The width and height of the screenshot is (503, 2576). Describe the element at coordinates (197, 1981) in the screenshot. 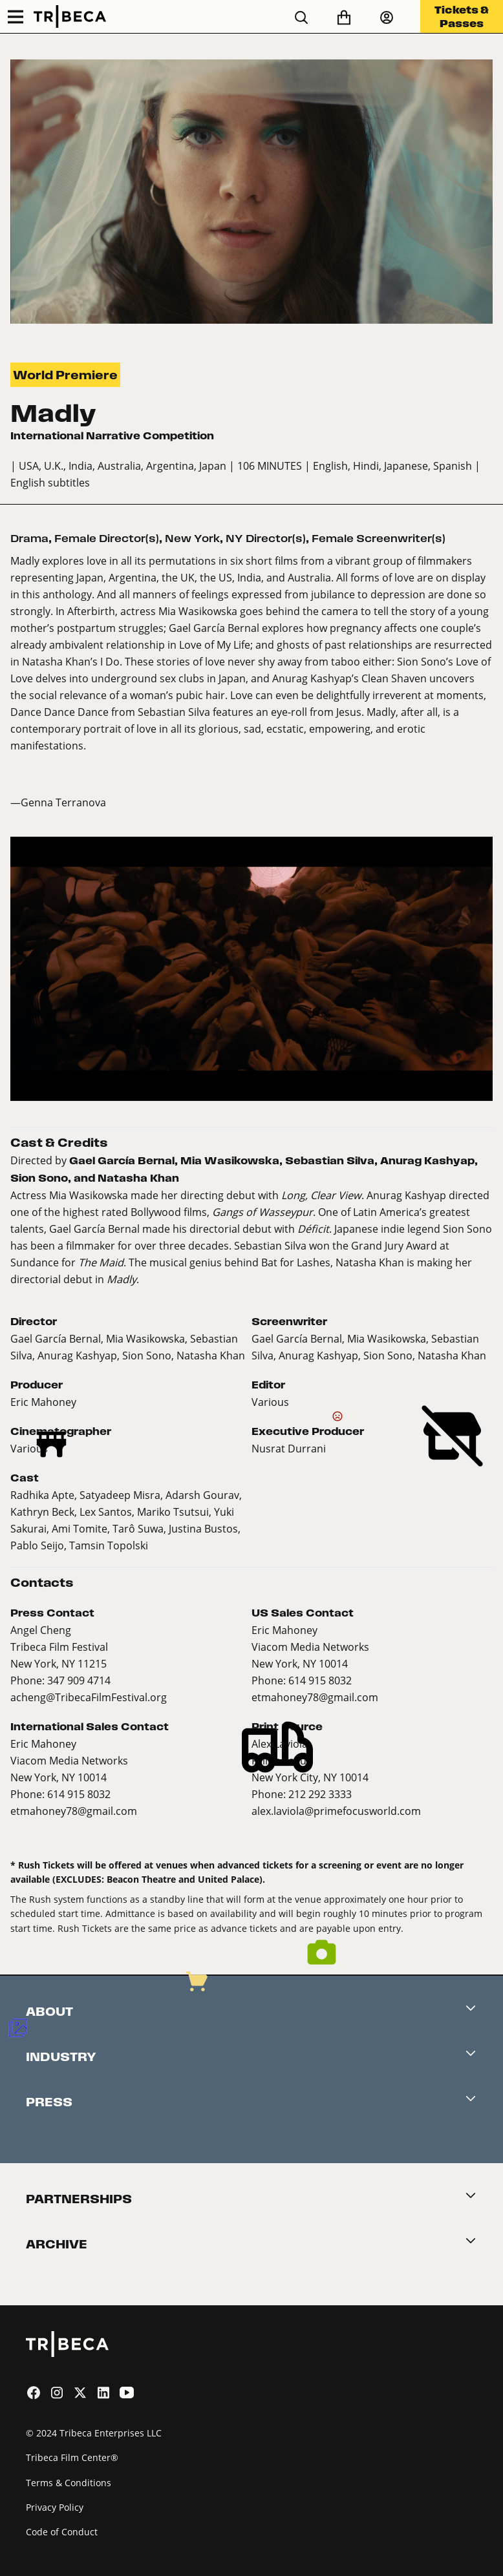

I see `view your shopping cart` at that location.